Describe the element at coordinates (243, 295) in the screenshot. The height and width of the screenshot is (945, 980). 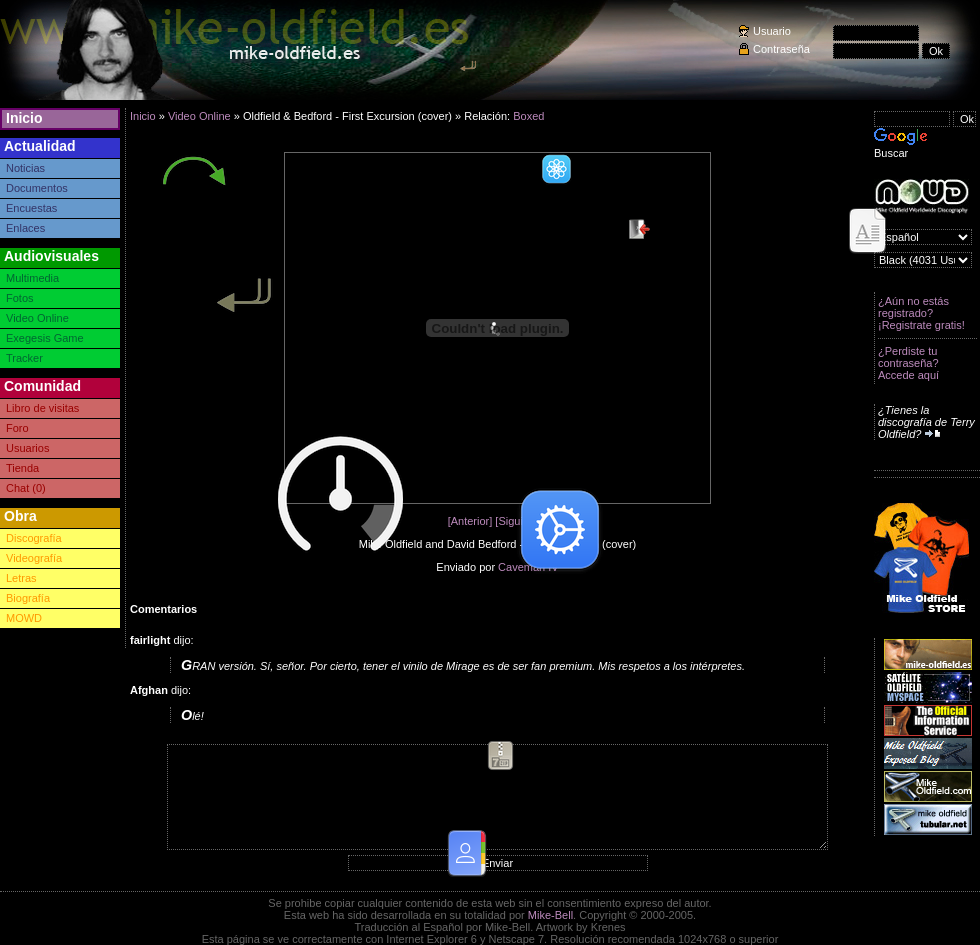
I see `reply to all recipients of an email` at that location.